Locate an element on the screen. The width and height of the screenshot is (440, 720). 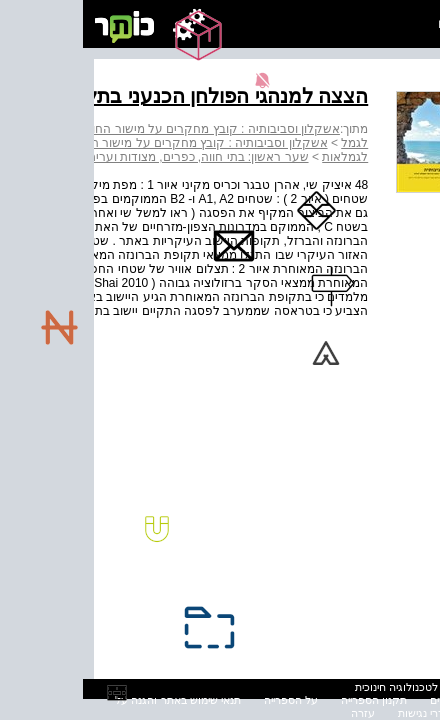
mute notifications is located at coordinates (262, 80).